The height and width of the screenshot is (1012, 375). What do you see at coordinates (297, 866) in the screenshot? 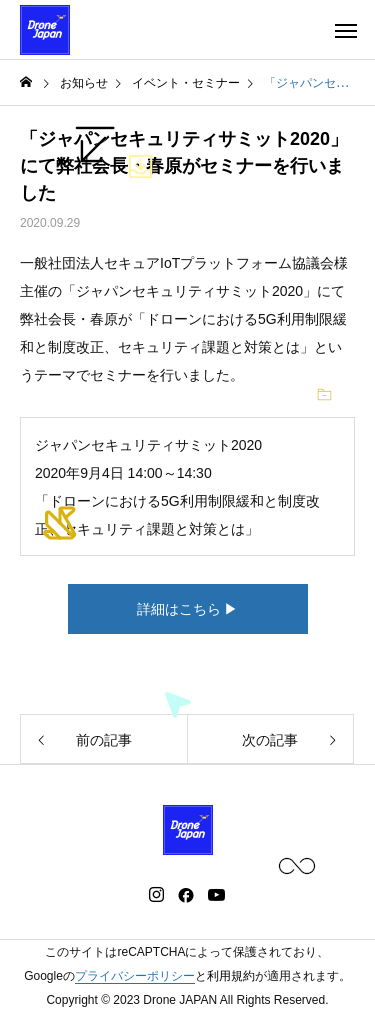
I see `indicates unlimited or infinite content` at bounding box center [297, 866].